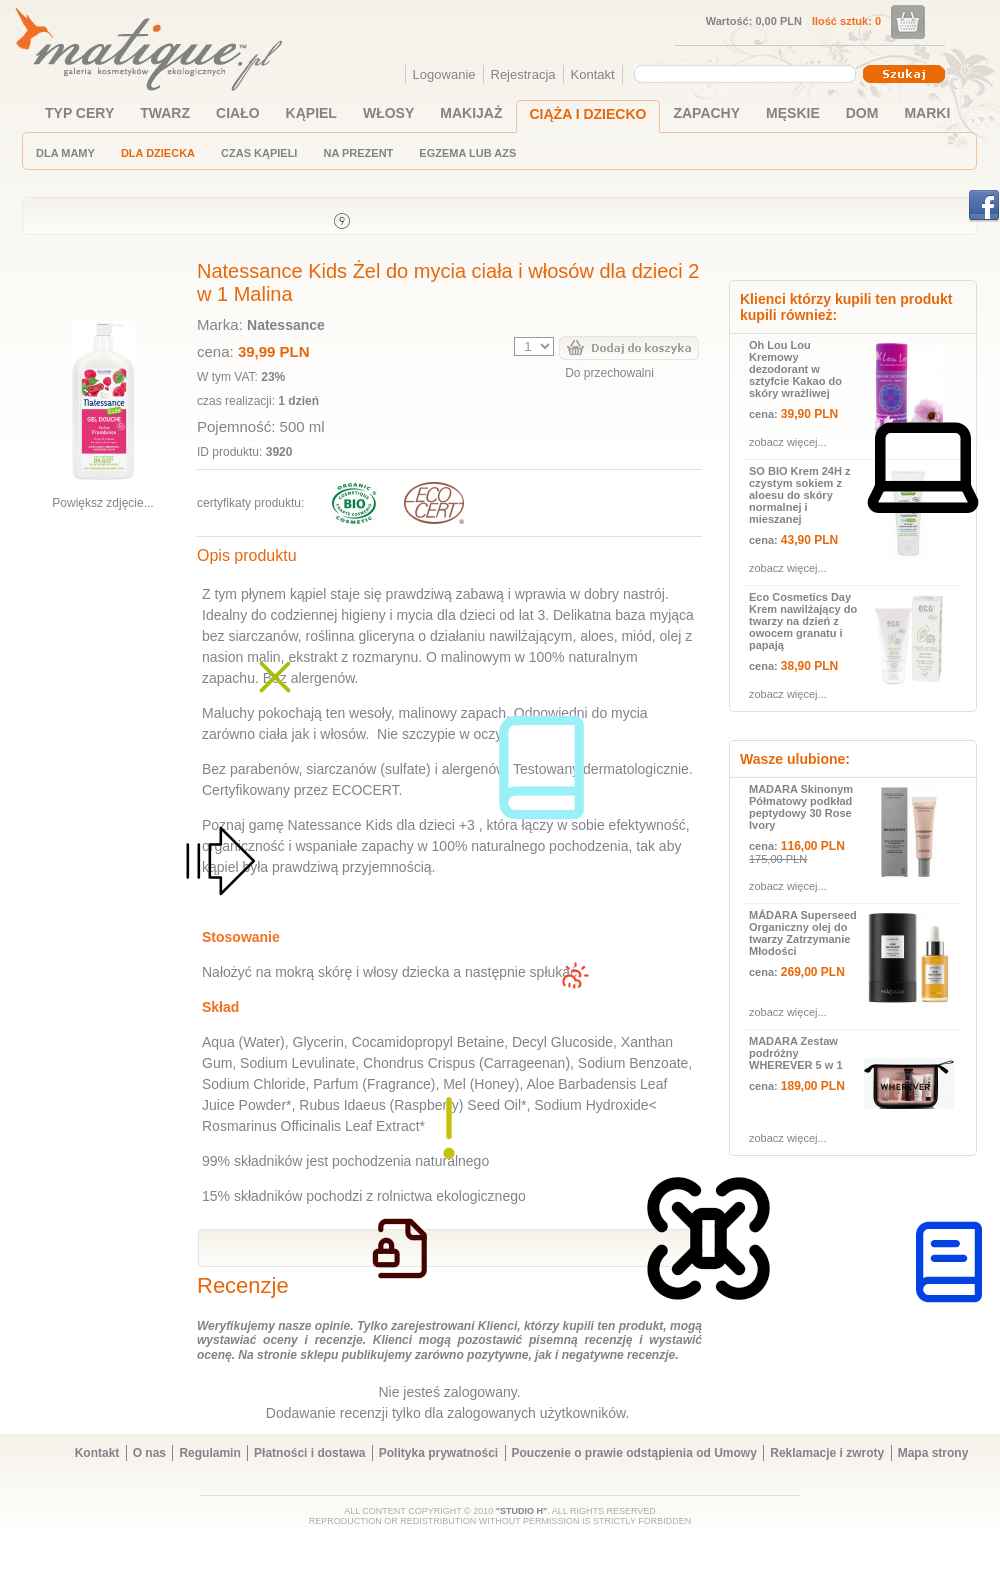 This screenshot has height=1584, width=1000. I want to click on current weather conditions: partly cloudy with rain, so click(575, 975).